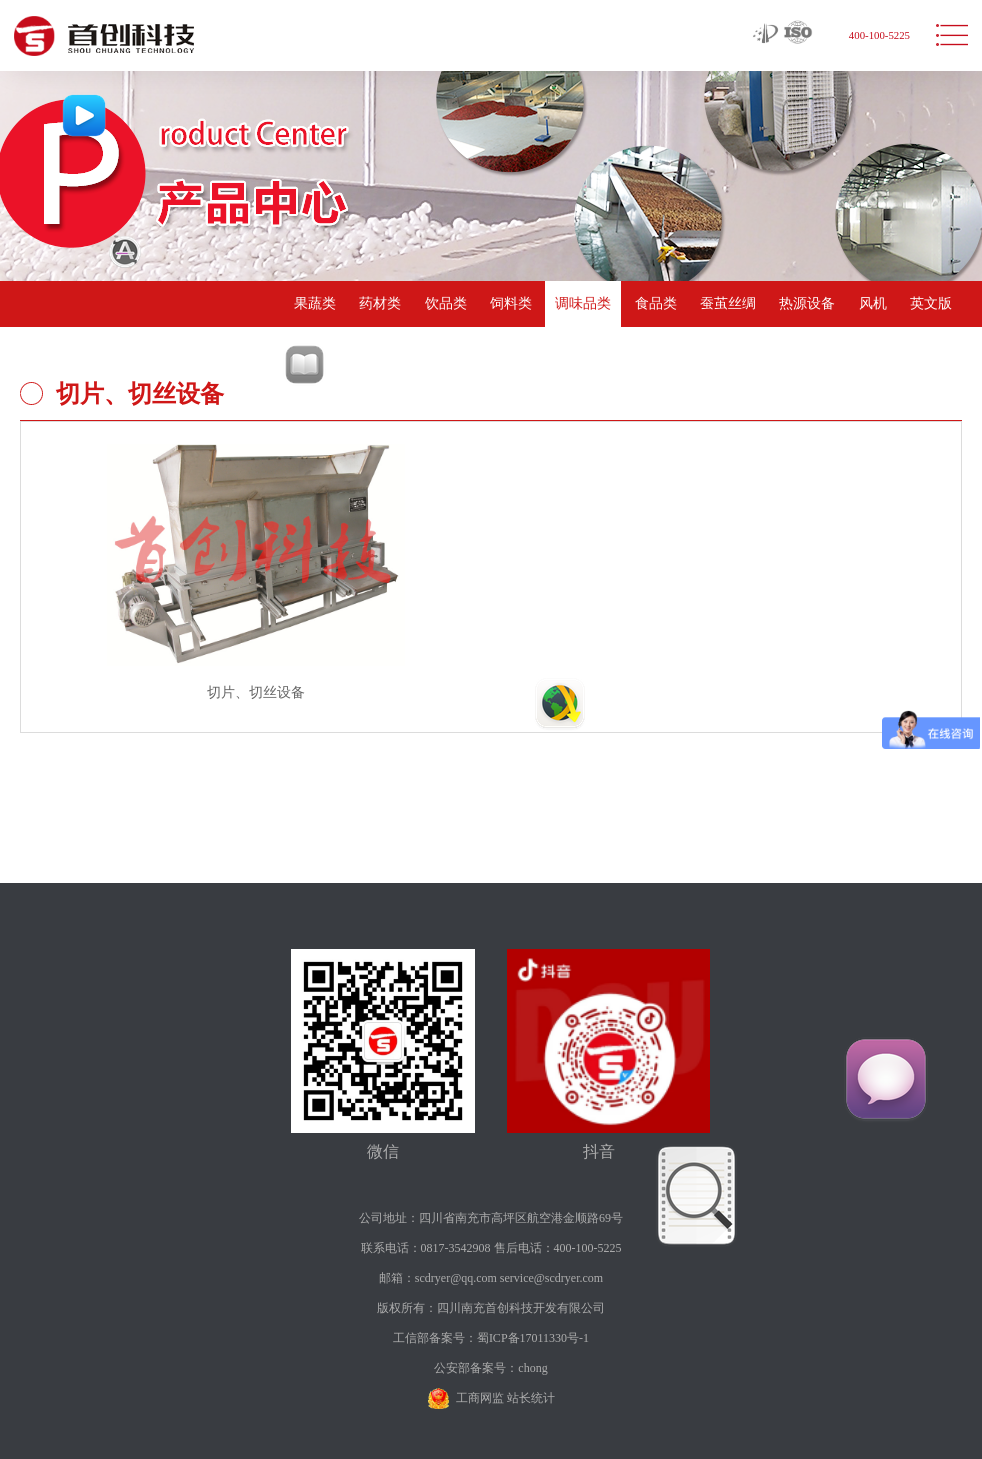 The image size is (982, 1459). I want to click on open pidgin instant messaging app, so click(886, 1079).